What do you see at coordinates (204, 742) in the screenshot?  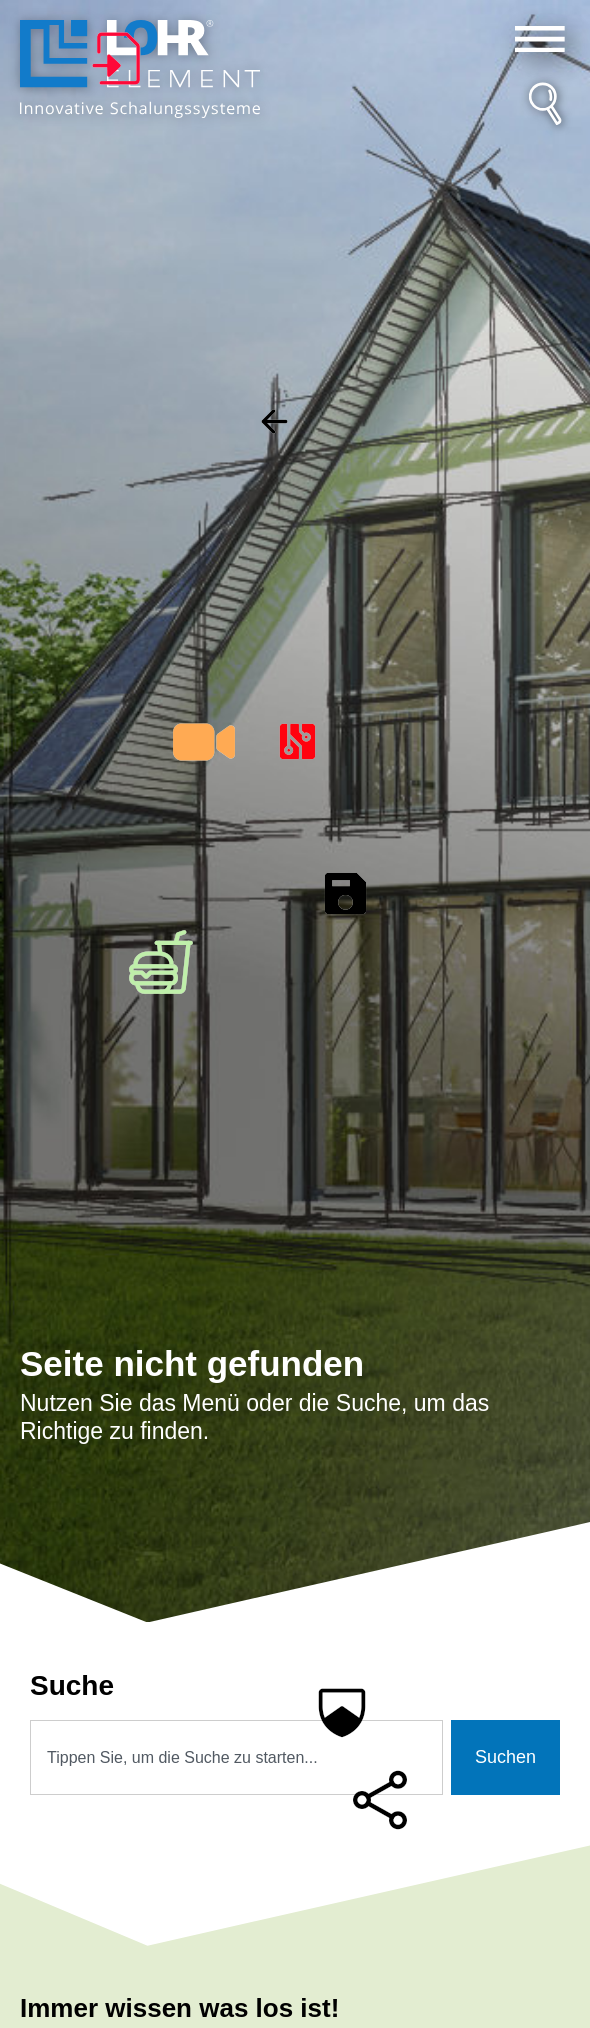 I see `start a video call` at bounding box center [204, 742].